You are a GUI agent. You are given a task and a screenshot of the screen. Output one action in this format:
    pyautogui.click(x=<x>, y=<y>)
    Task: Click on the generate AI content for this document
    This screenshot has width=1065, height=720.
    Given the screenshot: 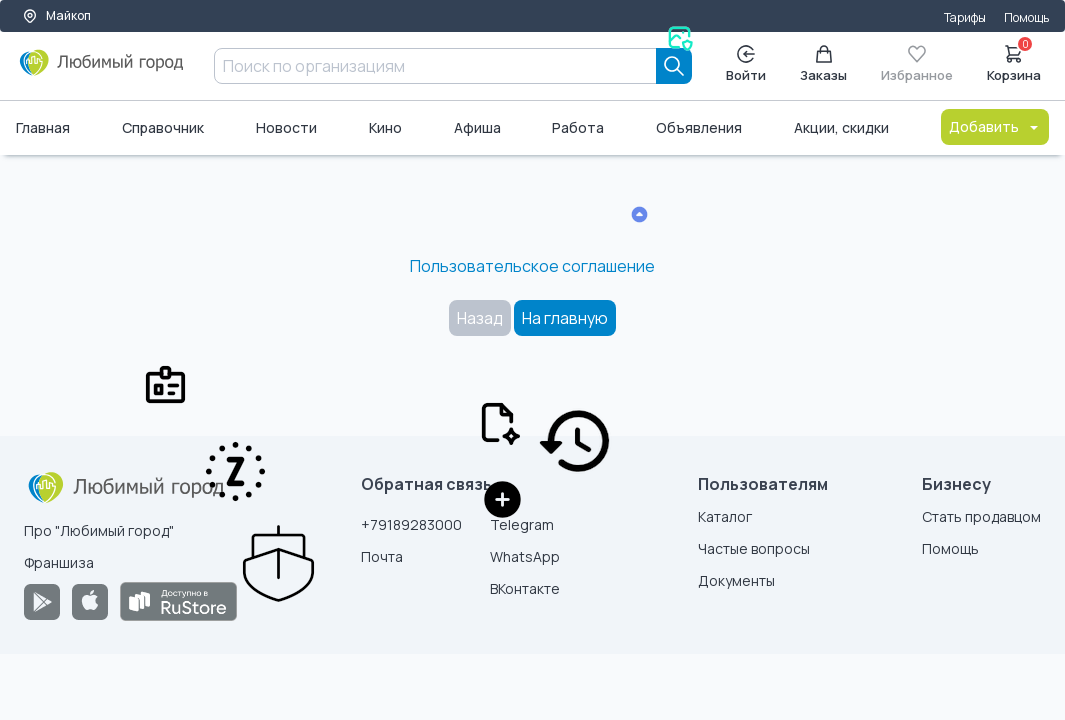 What is the action you would take?
    pyautogui.click(x=497, y=422)
    